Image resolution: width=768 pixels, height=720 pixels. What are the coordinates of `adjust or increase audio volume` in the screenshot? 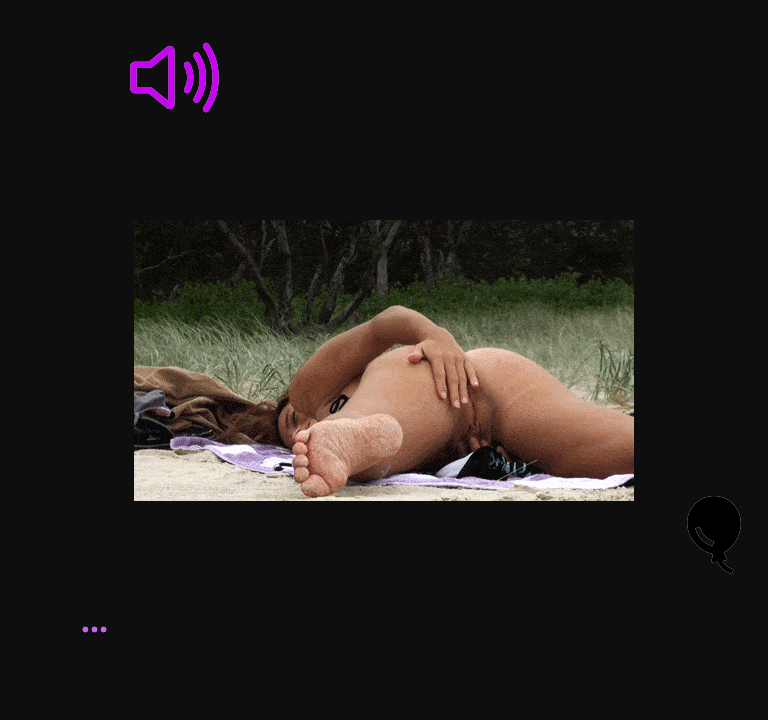 It's located at (174, 77).